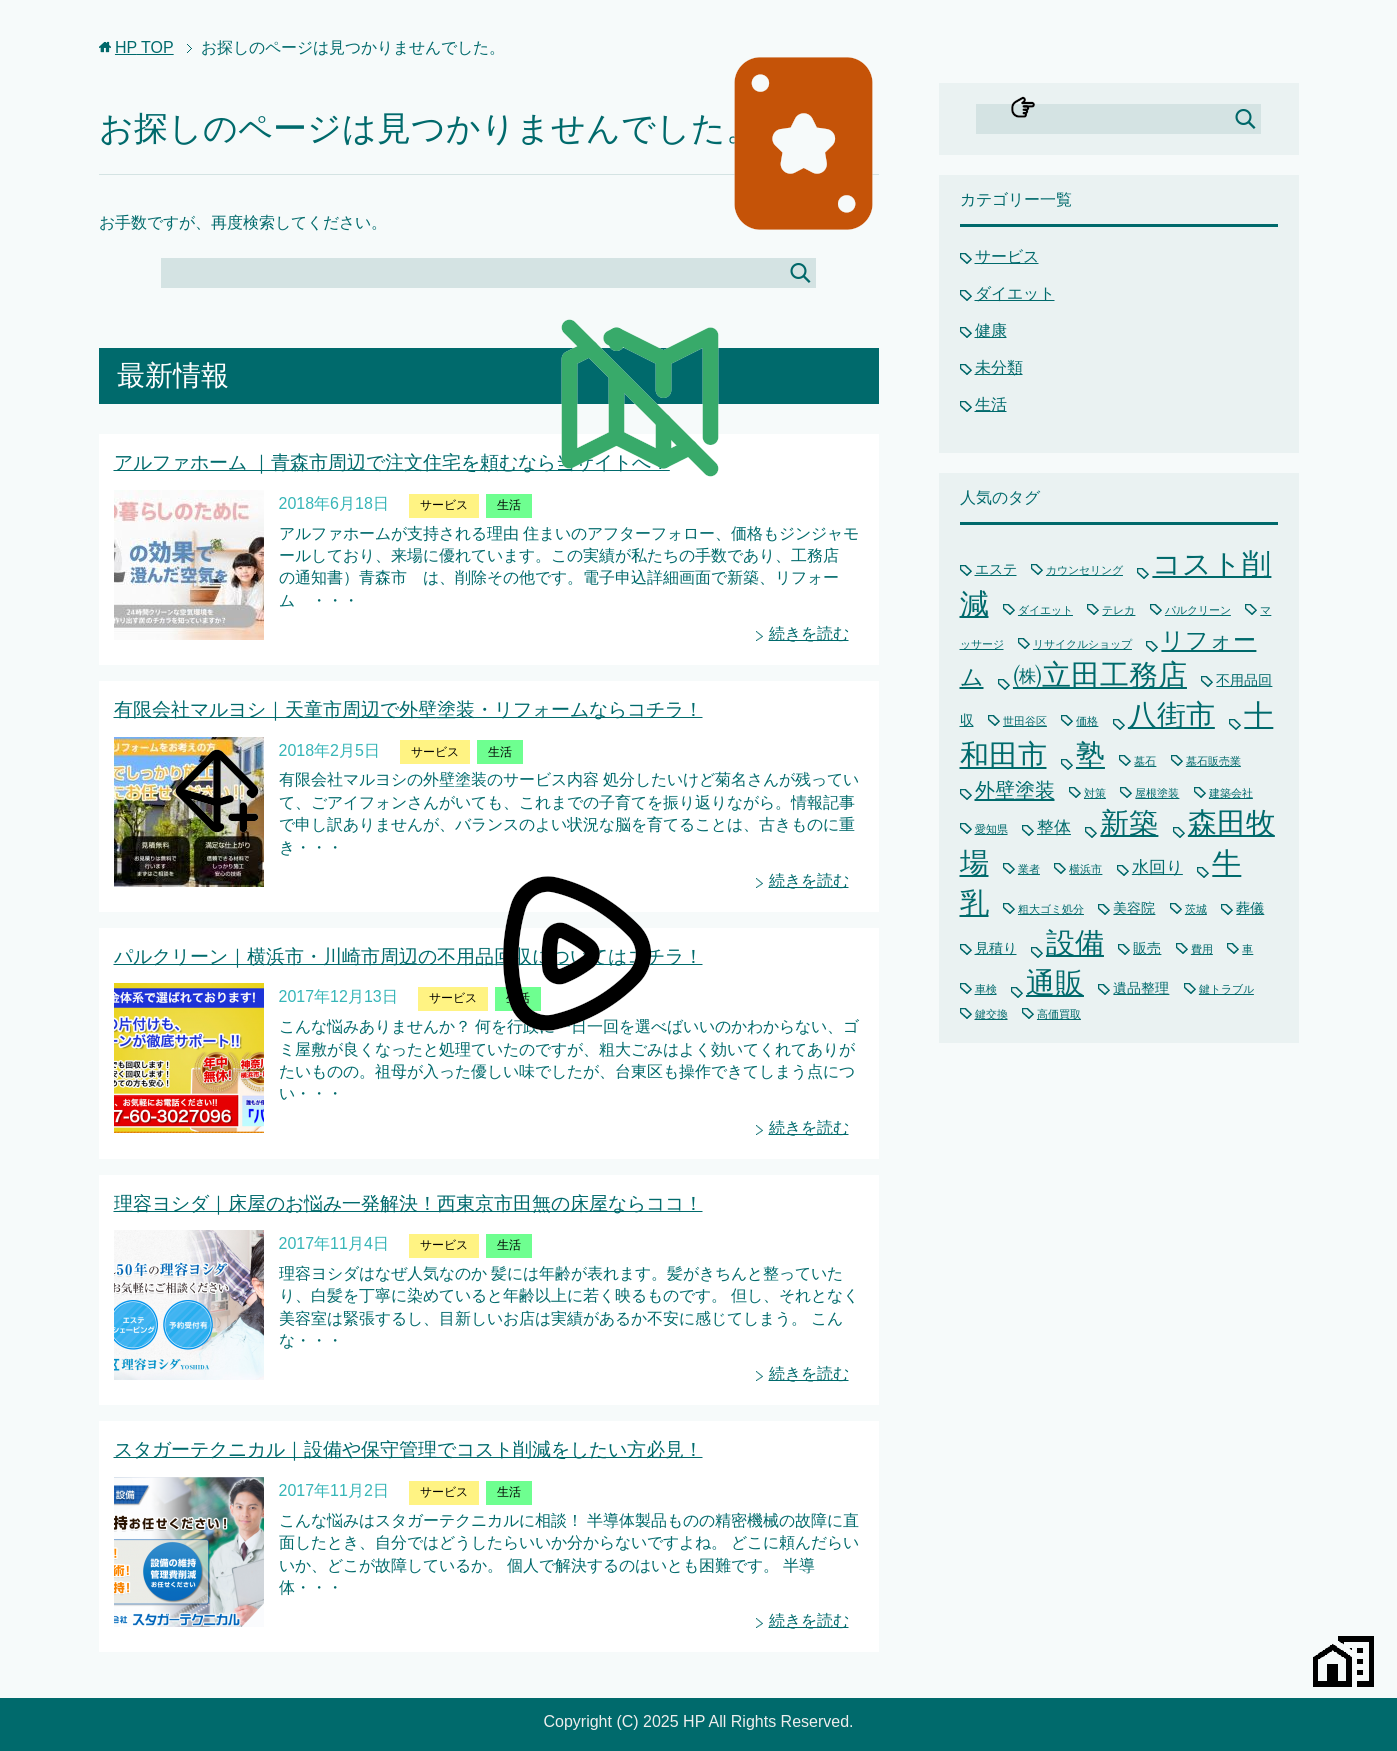 The height and width of the screenshot is (1751, 1397). Describe the element at coordinates (217, 791) in the screenshot. I see `add a new 3D object or shape` at that location.